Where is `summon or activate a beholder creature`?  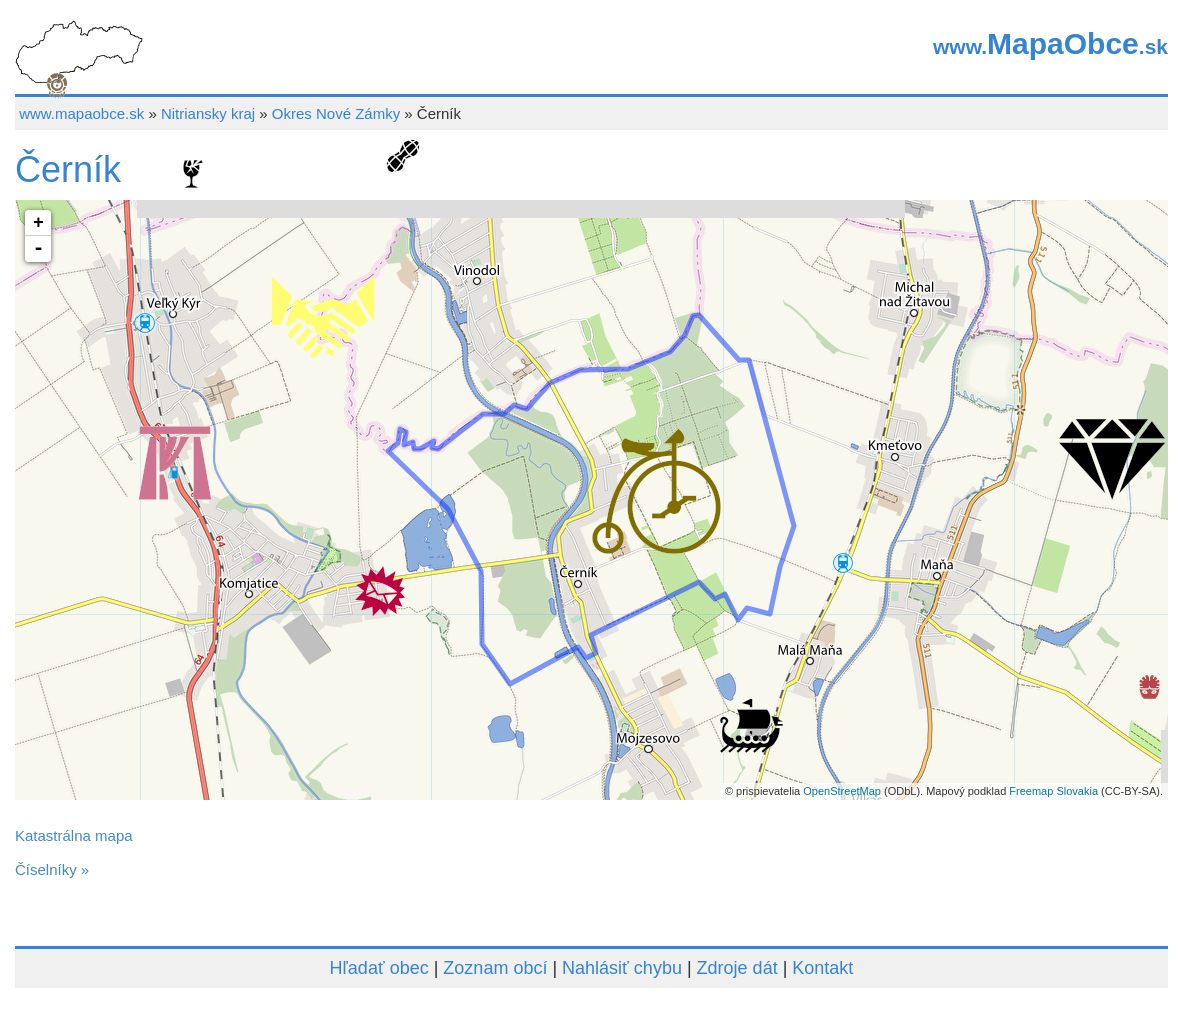
summon or activate a beholder creature is located at coordinates (57, 86).